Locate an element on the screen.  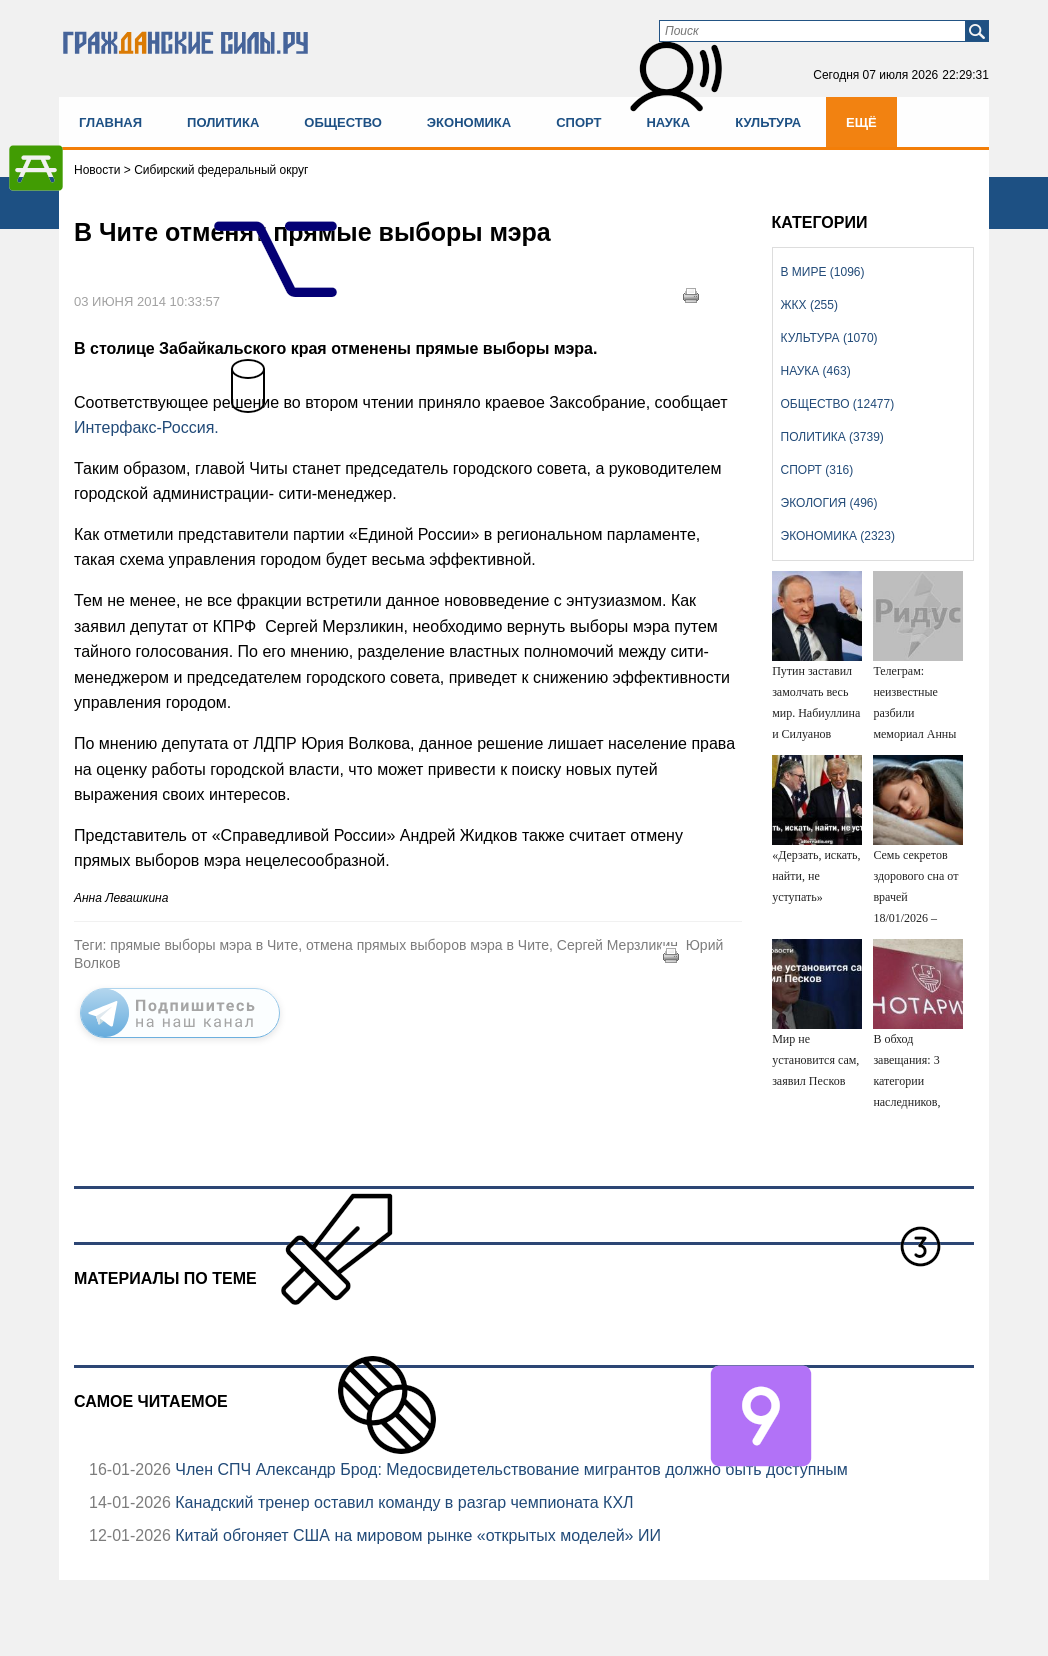
access combat or battle features is located at coordinates (339, 1247).